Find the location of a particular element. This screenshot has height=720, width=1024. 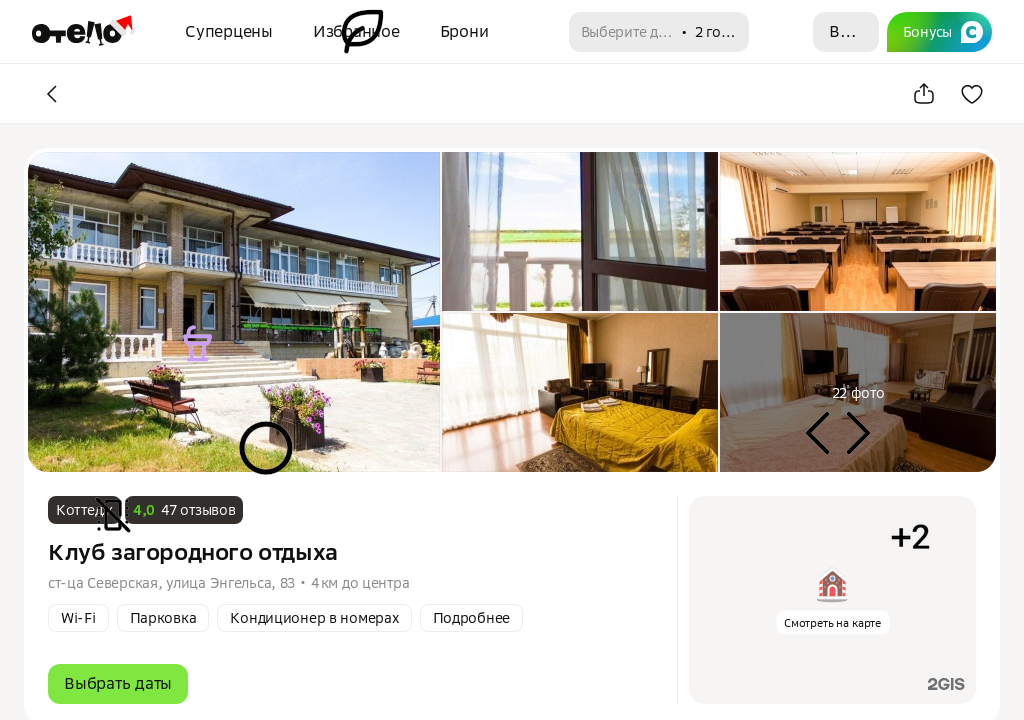

view speaker or presentation podium is located at coordinates (197, 343).